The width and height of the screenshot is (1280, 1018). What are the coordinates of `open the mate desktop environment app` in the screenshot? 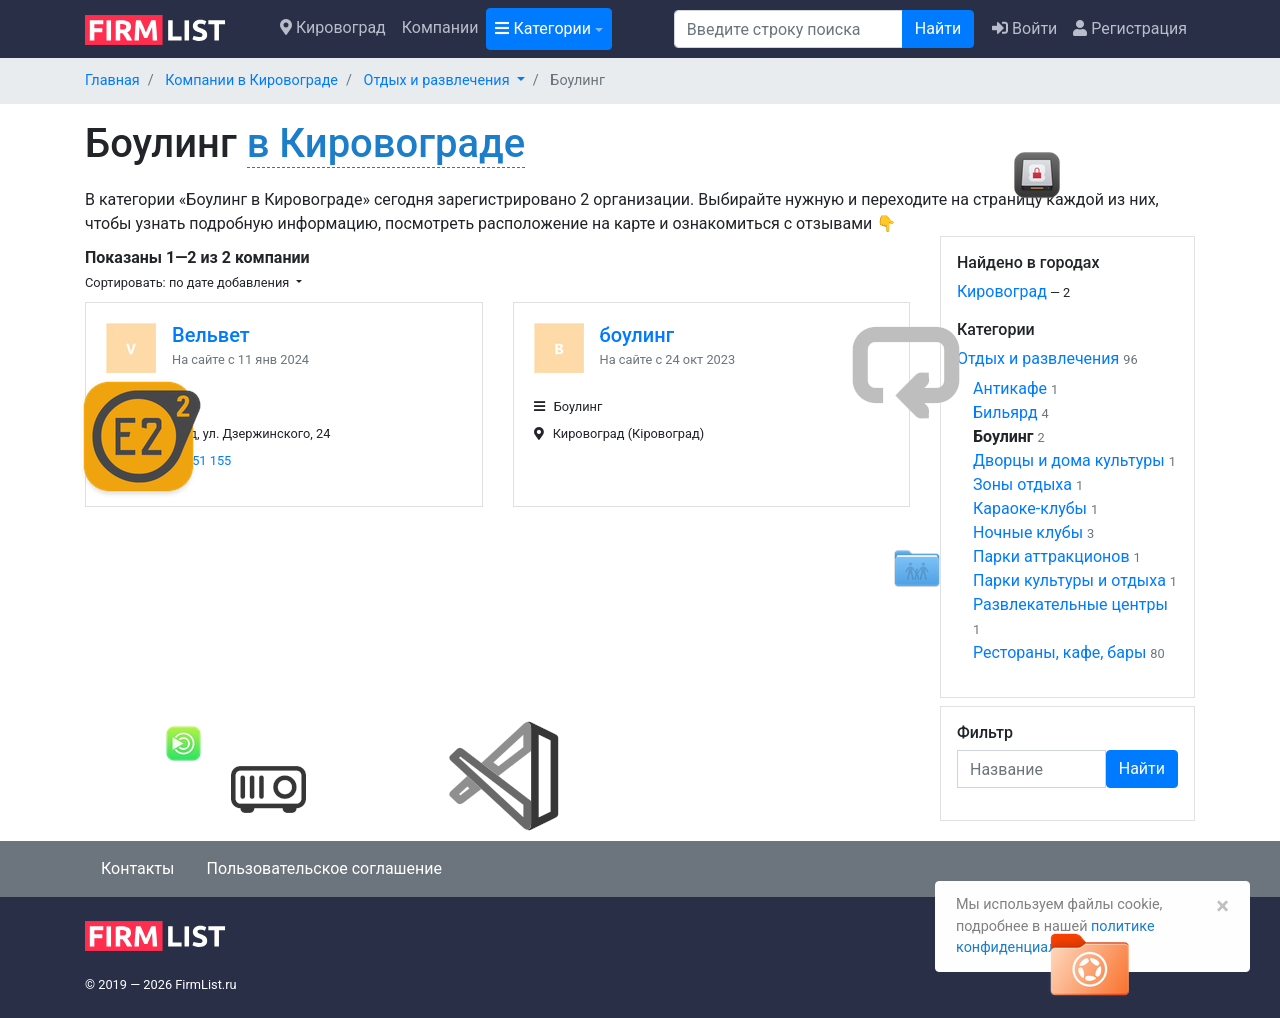 It's located at (183, 743).